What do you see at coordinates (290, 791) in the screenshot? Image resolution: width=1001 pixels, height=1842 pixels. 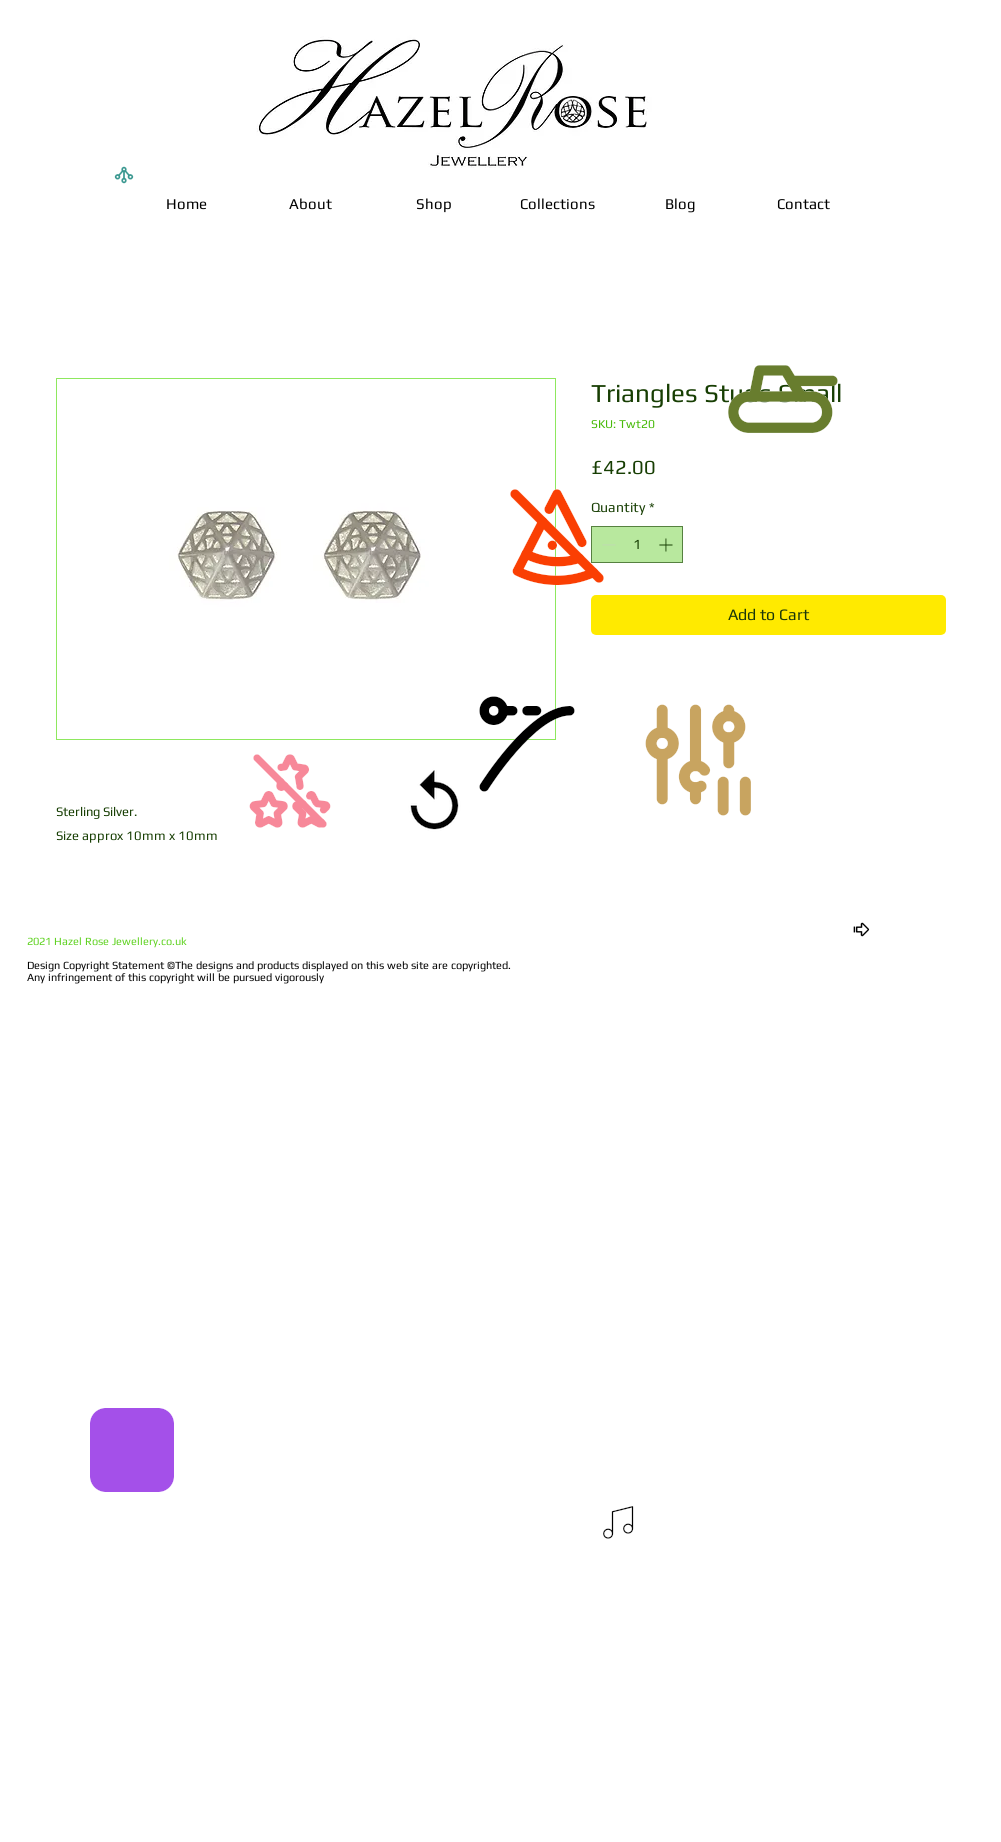 I see `disable star ratings or reviews` at bounding box center [290, 791].